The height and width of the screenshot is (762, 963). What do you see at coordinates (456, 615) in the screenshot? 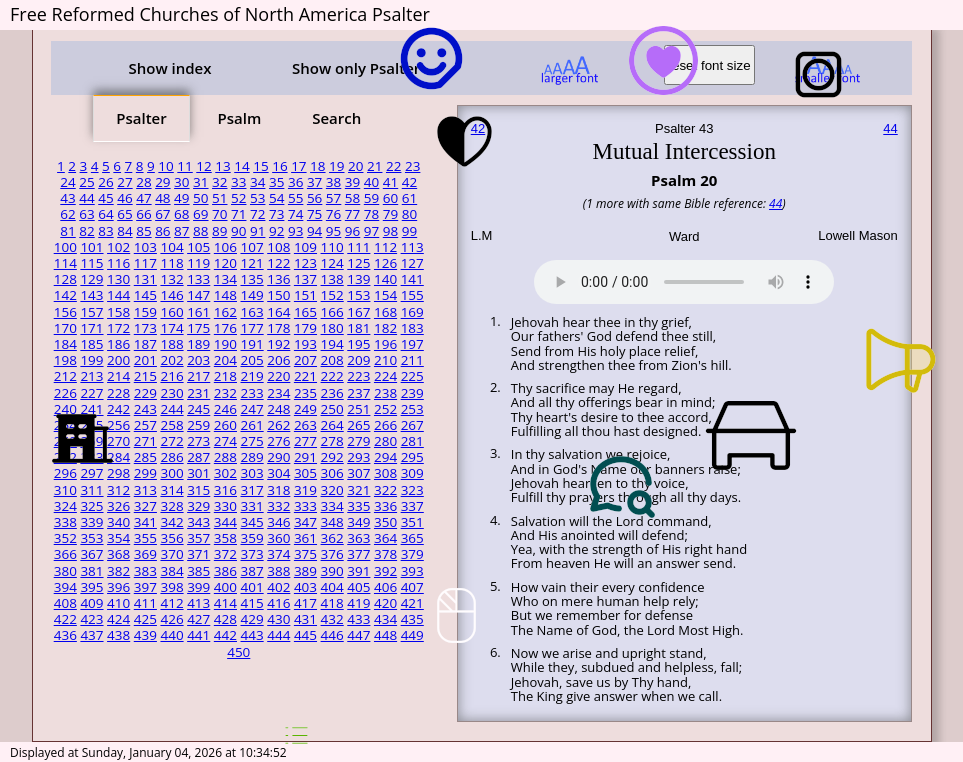
I see `indicates left mouse button click action` at bounding box center [456, 615].